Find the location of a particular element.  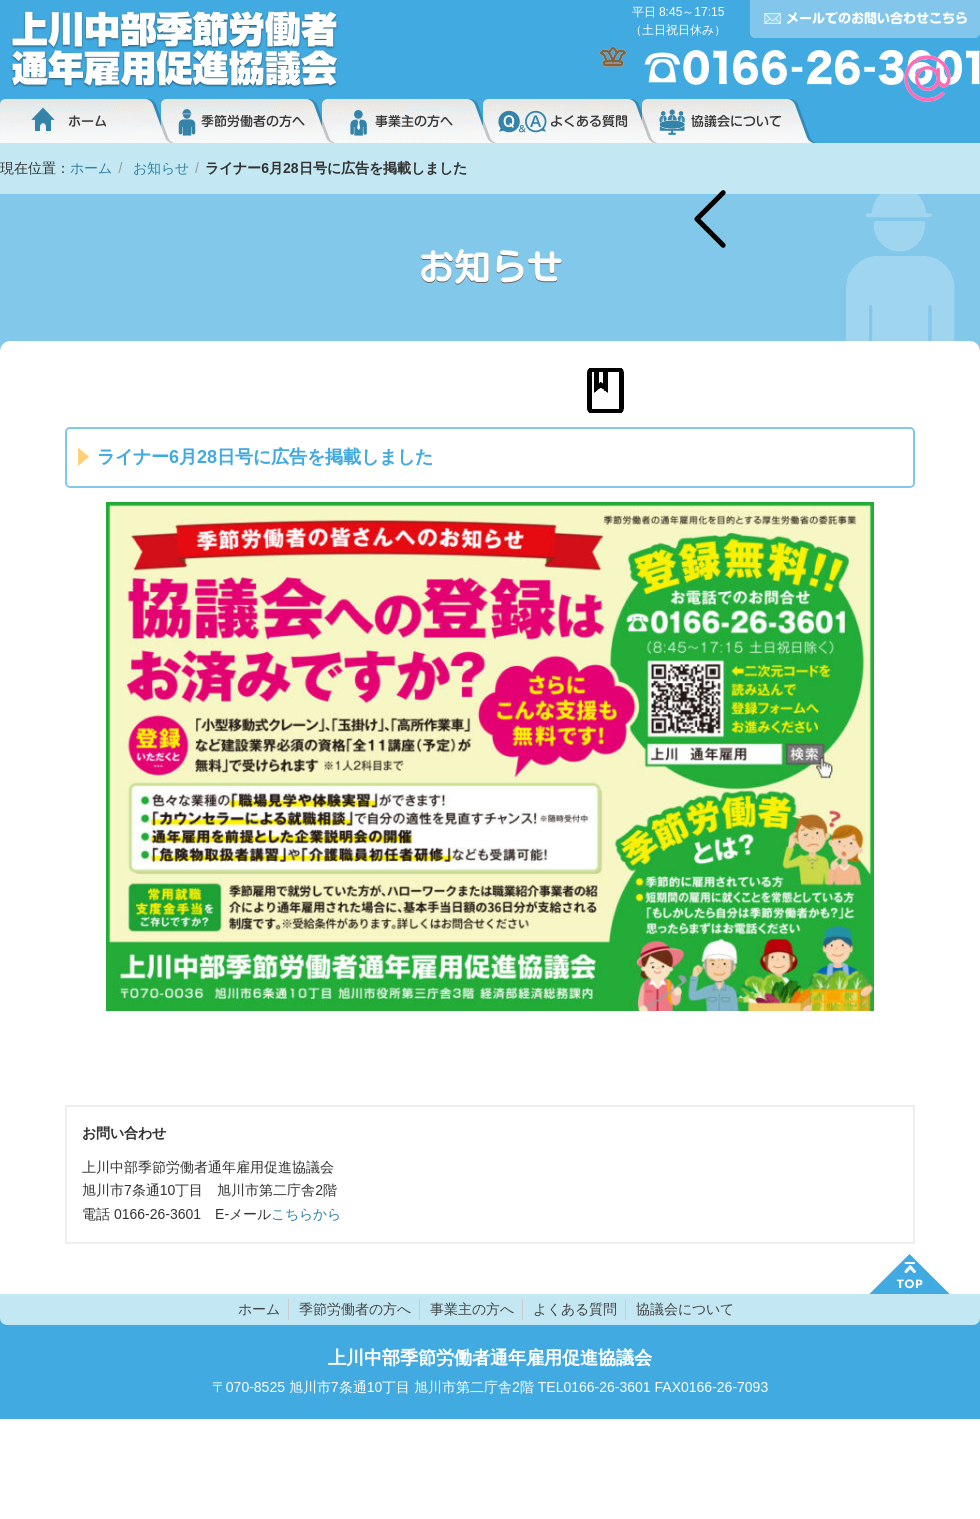

open your library or reading list is located at coordinates (605, 390).